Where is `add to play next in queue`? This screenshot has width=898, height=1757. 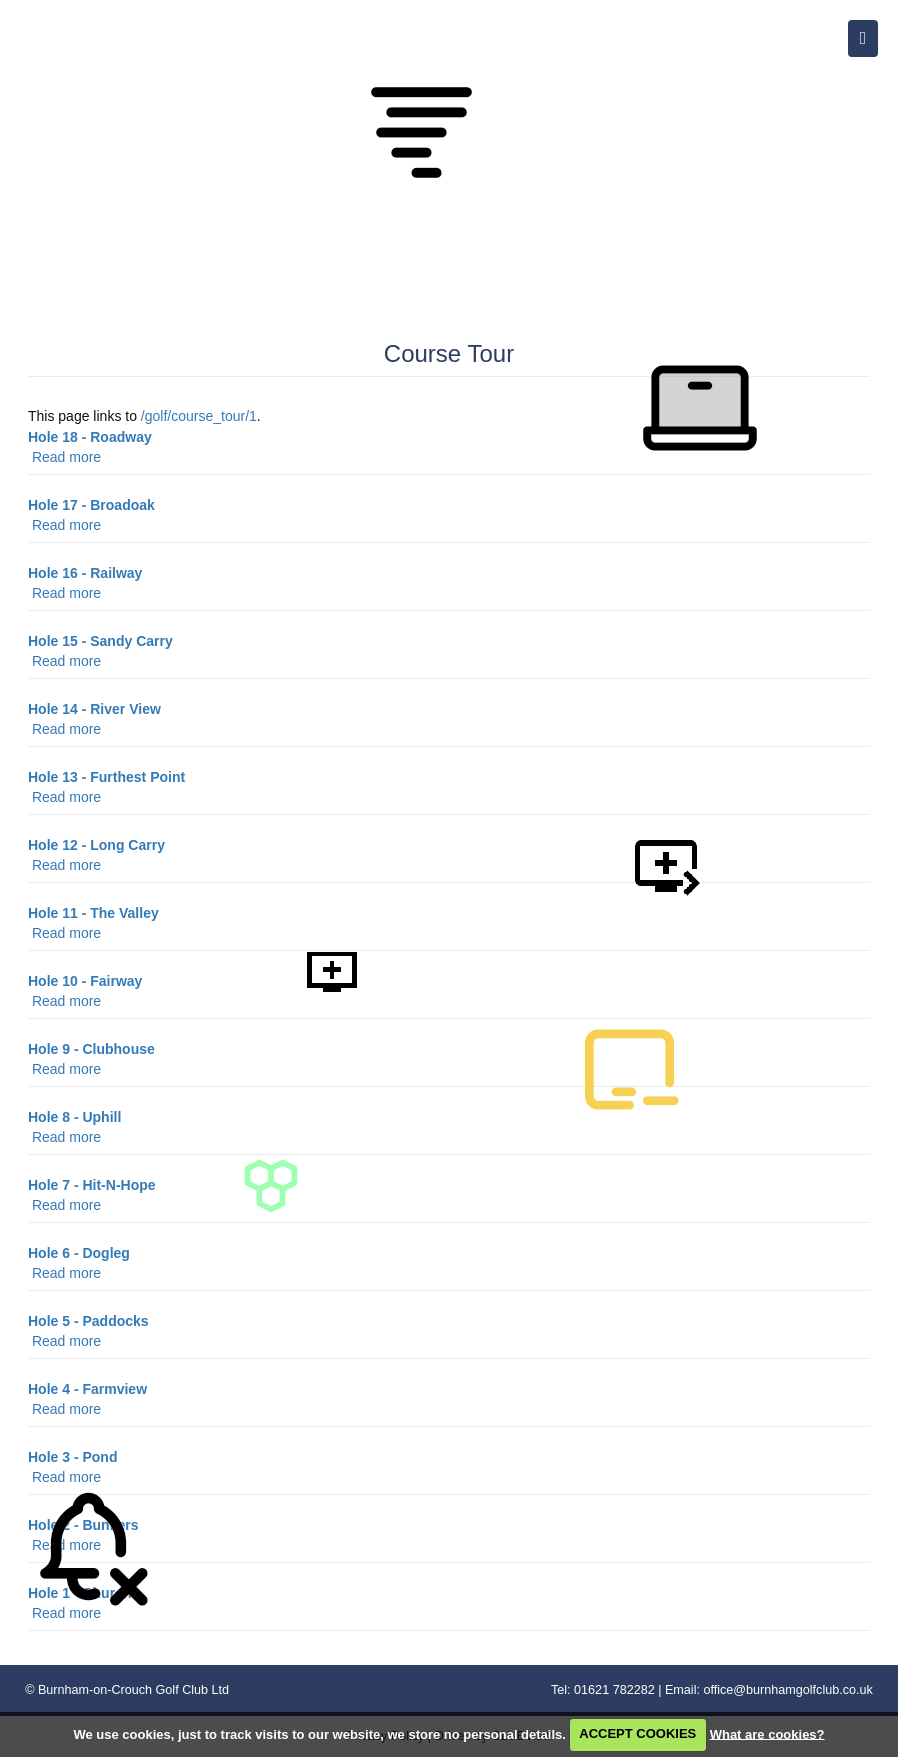
add to play next in queue is located at coordinates (666, 866).